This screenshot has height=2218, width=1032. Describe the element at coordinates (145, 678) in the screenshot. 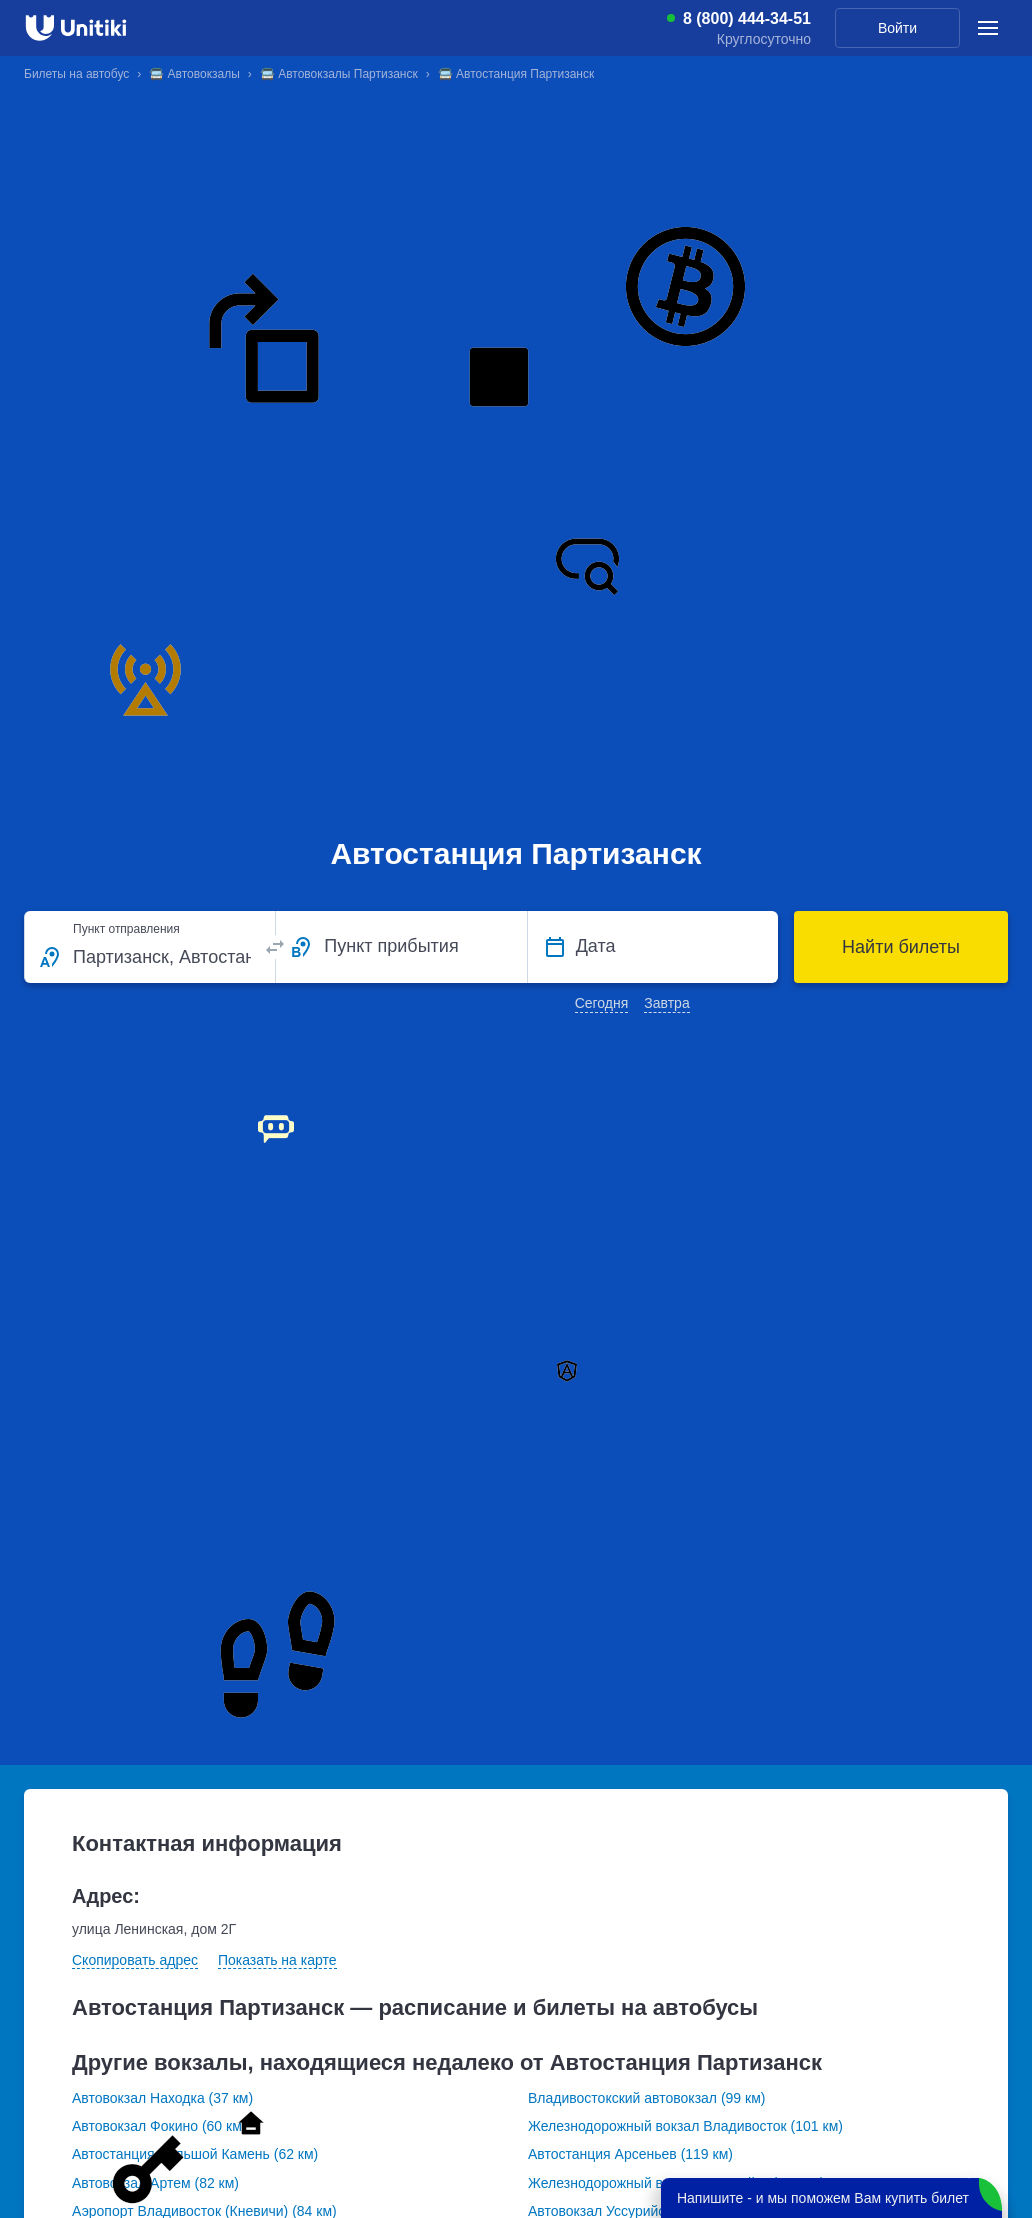

I see `access wireless network or base station settings` at that location.